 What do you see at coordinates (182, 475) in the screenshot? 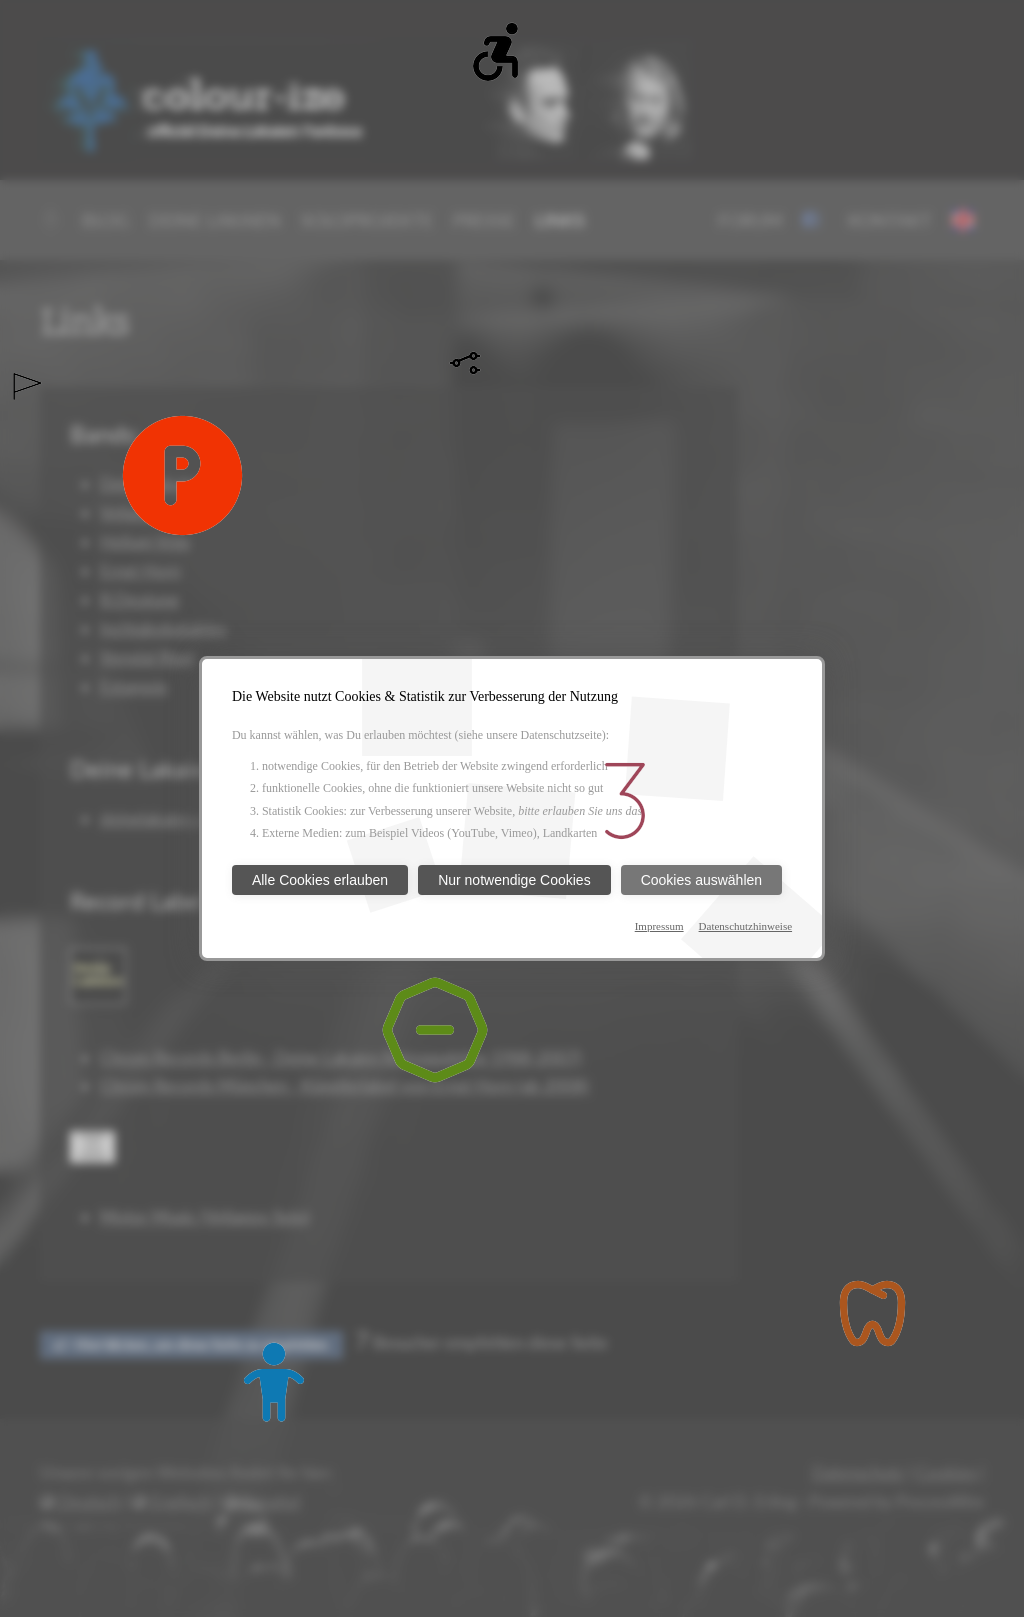
I see `indicates parking available or parking location` at bounding box center [182, 475].